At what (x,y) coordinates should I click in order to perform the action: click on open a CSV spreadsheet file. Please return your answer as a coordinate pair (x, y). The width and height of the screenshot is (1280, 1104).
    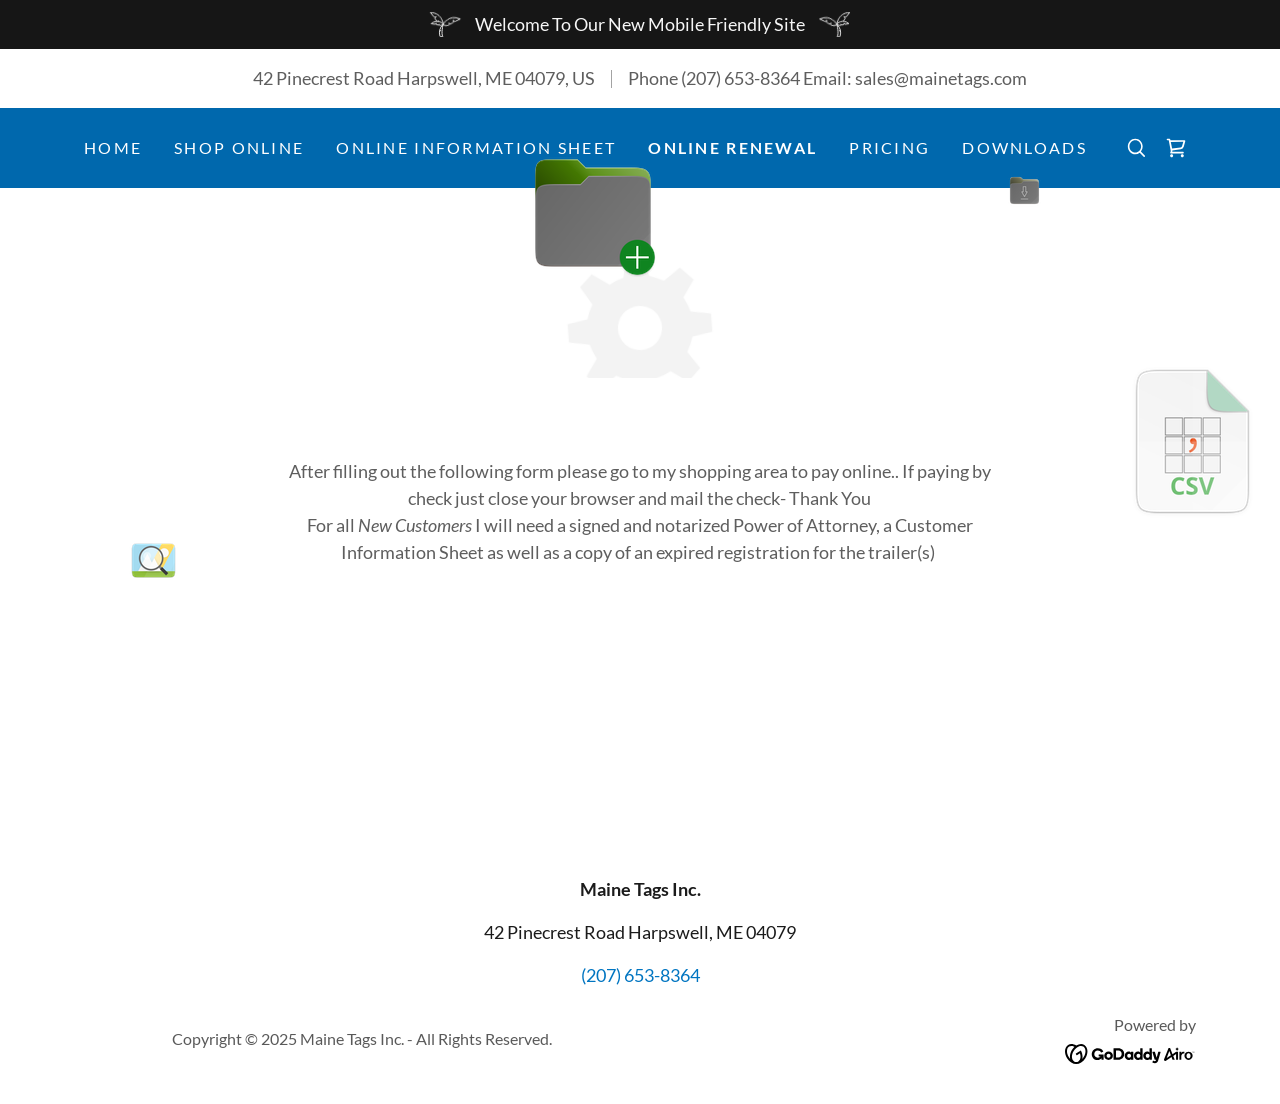
    Looking at the image, I should click on (1192, 441).